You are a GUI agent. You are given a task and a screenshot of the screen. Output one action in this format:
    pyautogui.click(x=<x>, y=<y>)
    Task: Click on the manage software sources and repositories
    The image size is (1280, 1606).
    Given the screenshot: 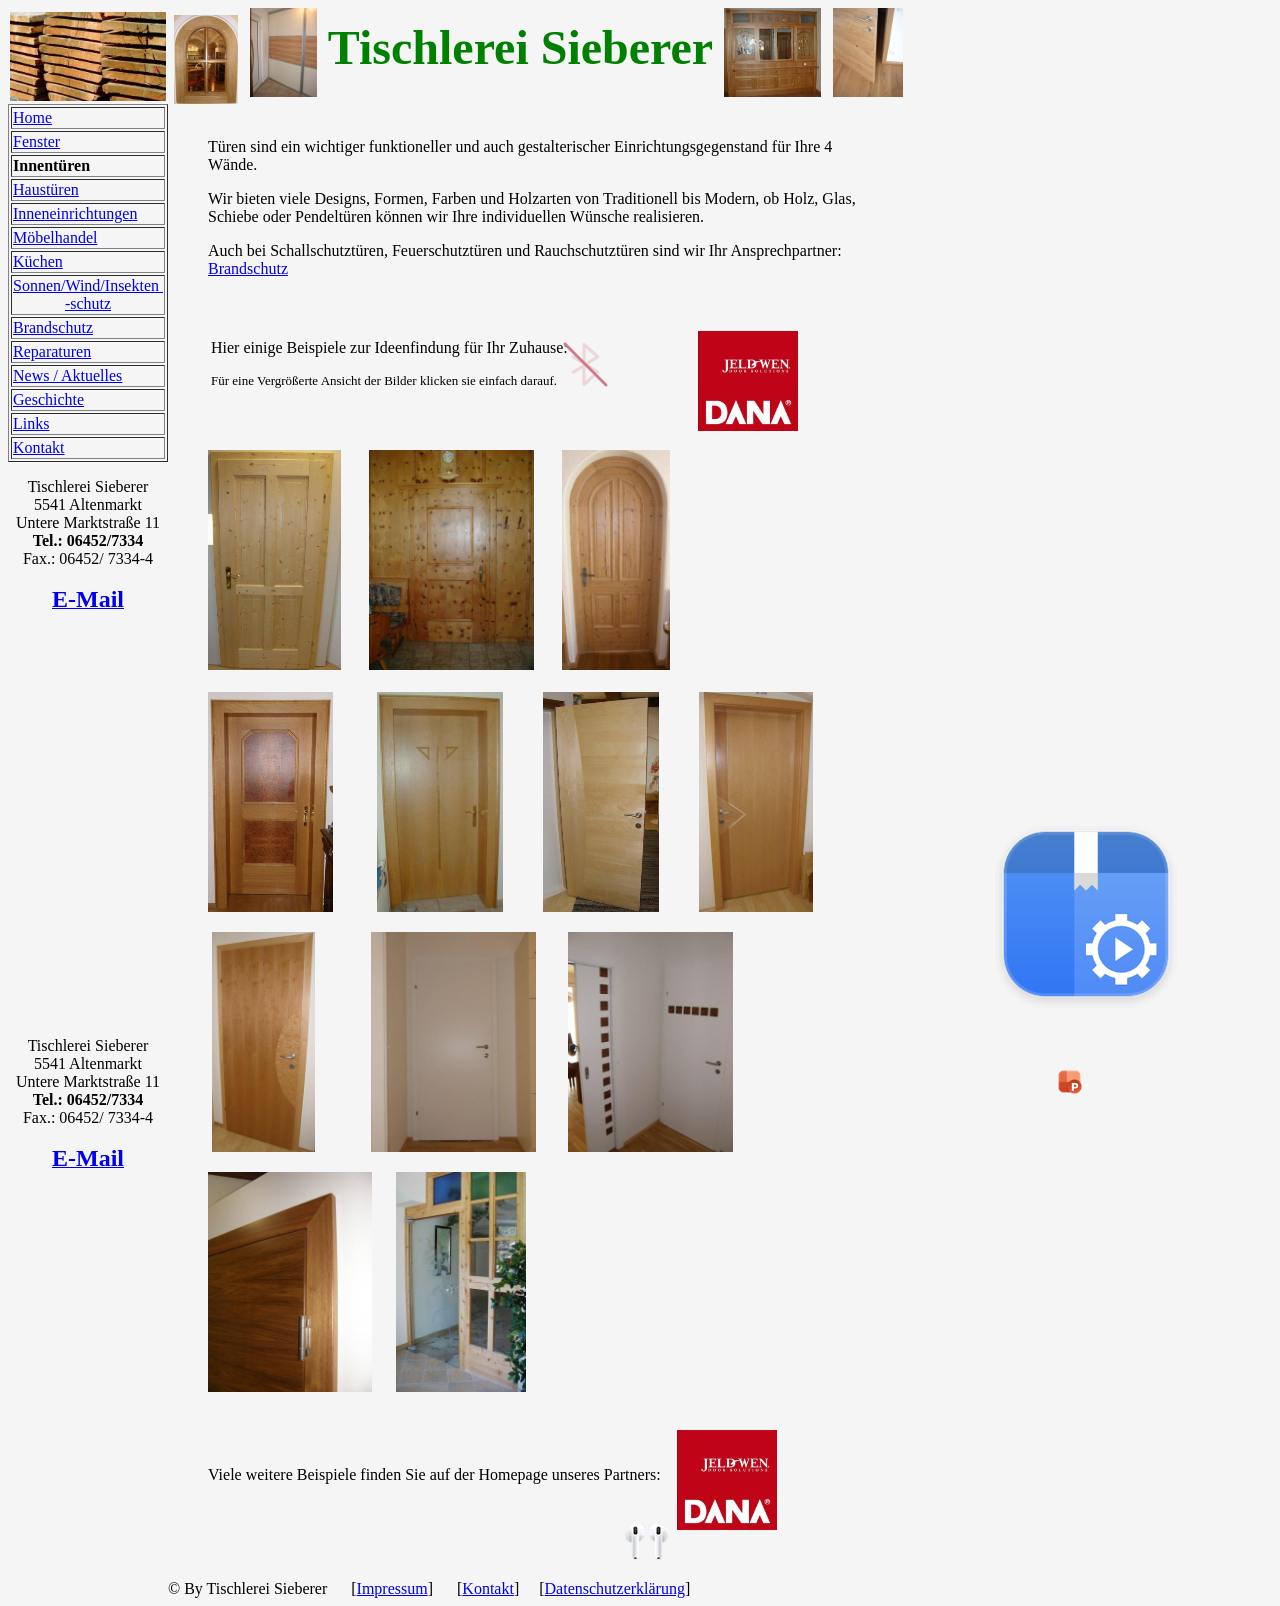 What is the action you would take?
    pyautogui.click(x=1086, y=917)
    